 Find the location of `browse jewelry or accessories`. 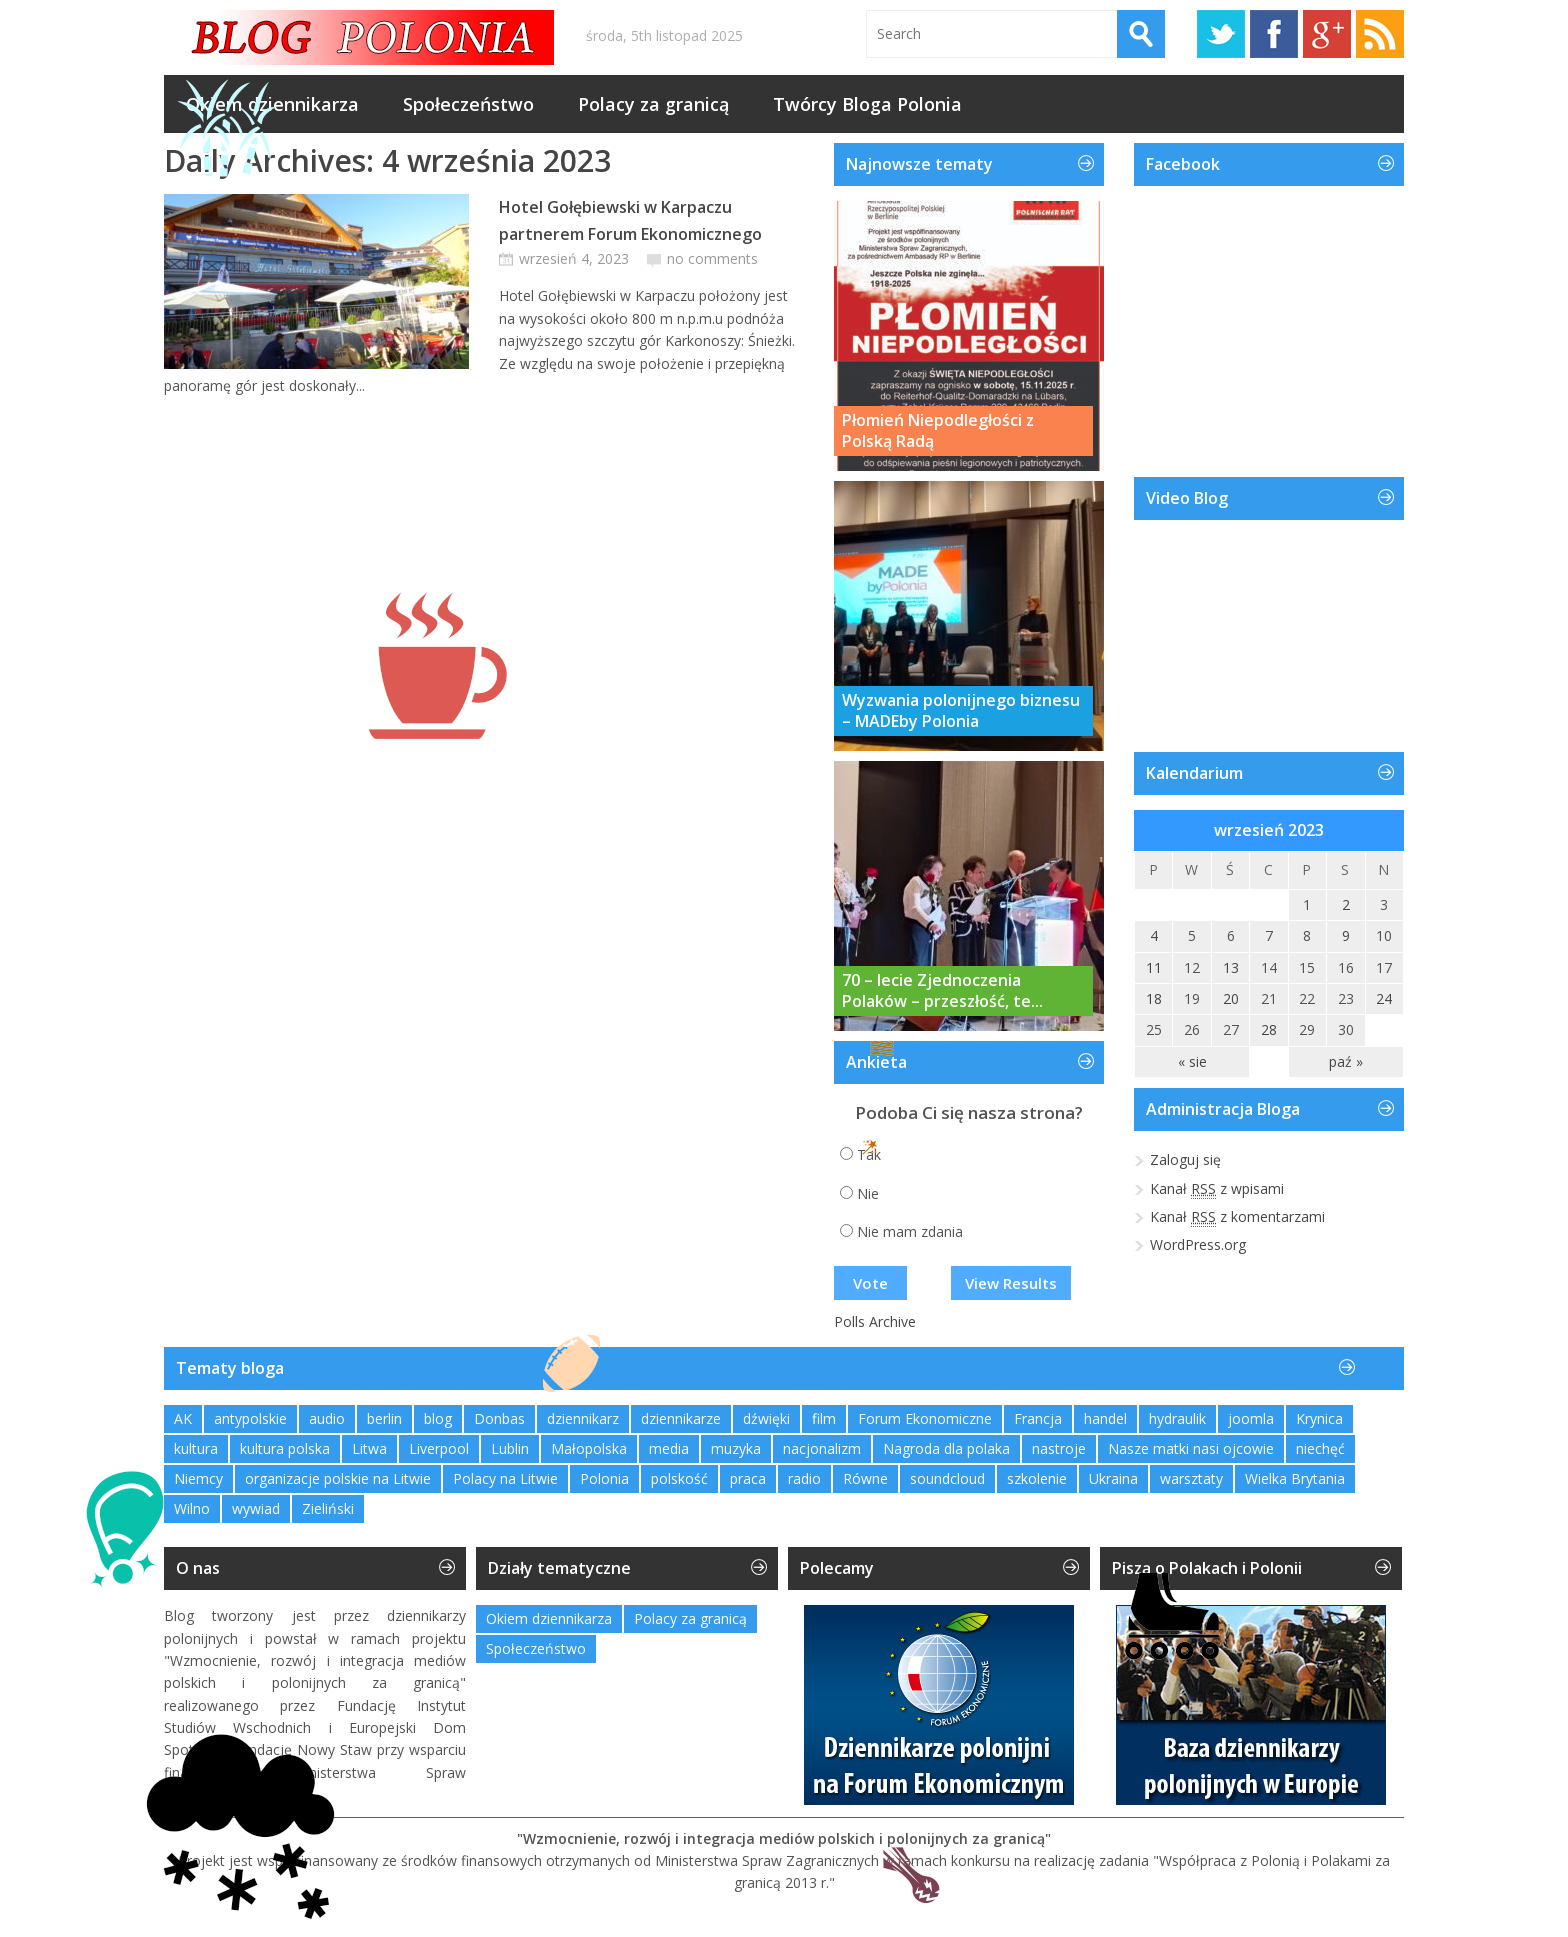

browse jewelry or accessories is located at coordinates (123, 1530).